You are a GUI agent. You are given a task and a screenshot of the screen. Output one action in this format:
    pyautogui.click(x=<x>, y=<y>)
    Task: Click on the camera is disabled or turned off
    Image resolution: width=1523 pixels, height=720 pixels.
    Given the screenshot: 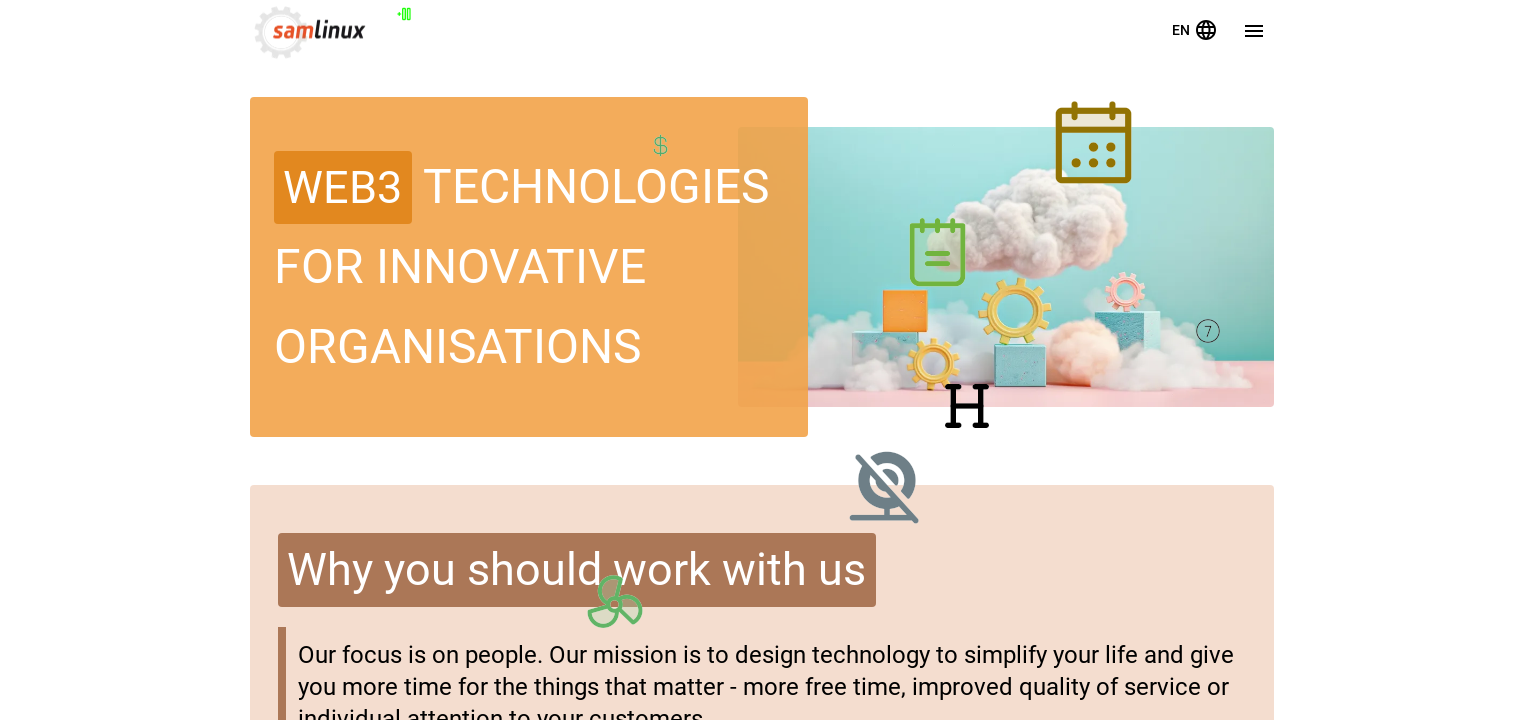 What is the action you would take?
    pyautogui.click(x=887, y=489)
    